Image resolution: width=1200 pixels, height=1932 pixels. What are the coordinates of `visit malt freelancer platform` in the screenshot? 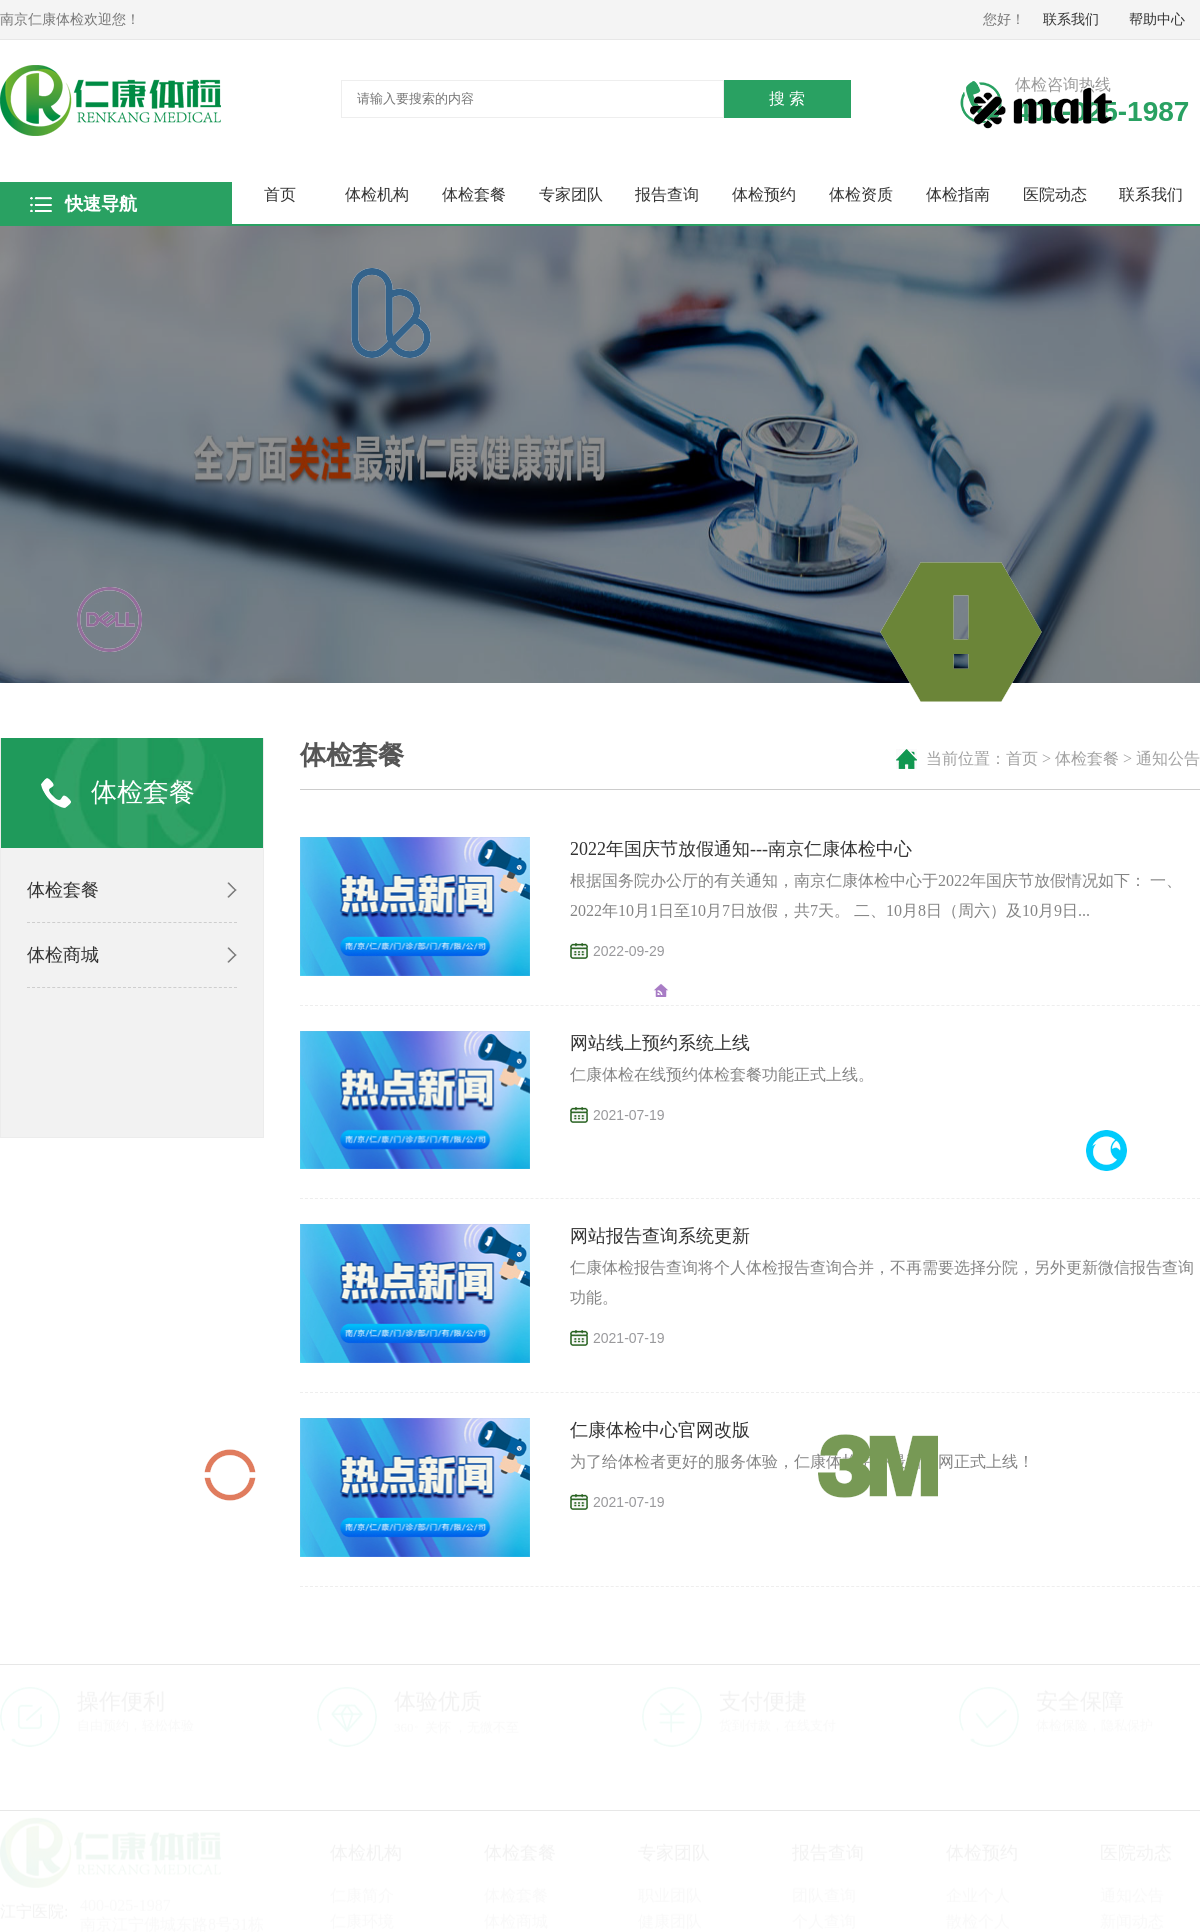 It's located at (1041, 108).